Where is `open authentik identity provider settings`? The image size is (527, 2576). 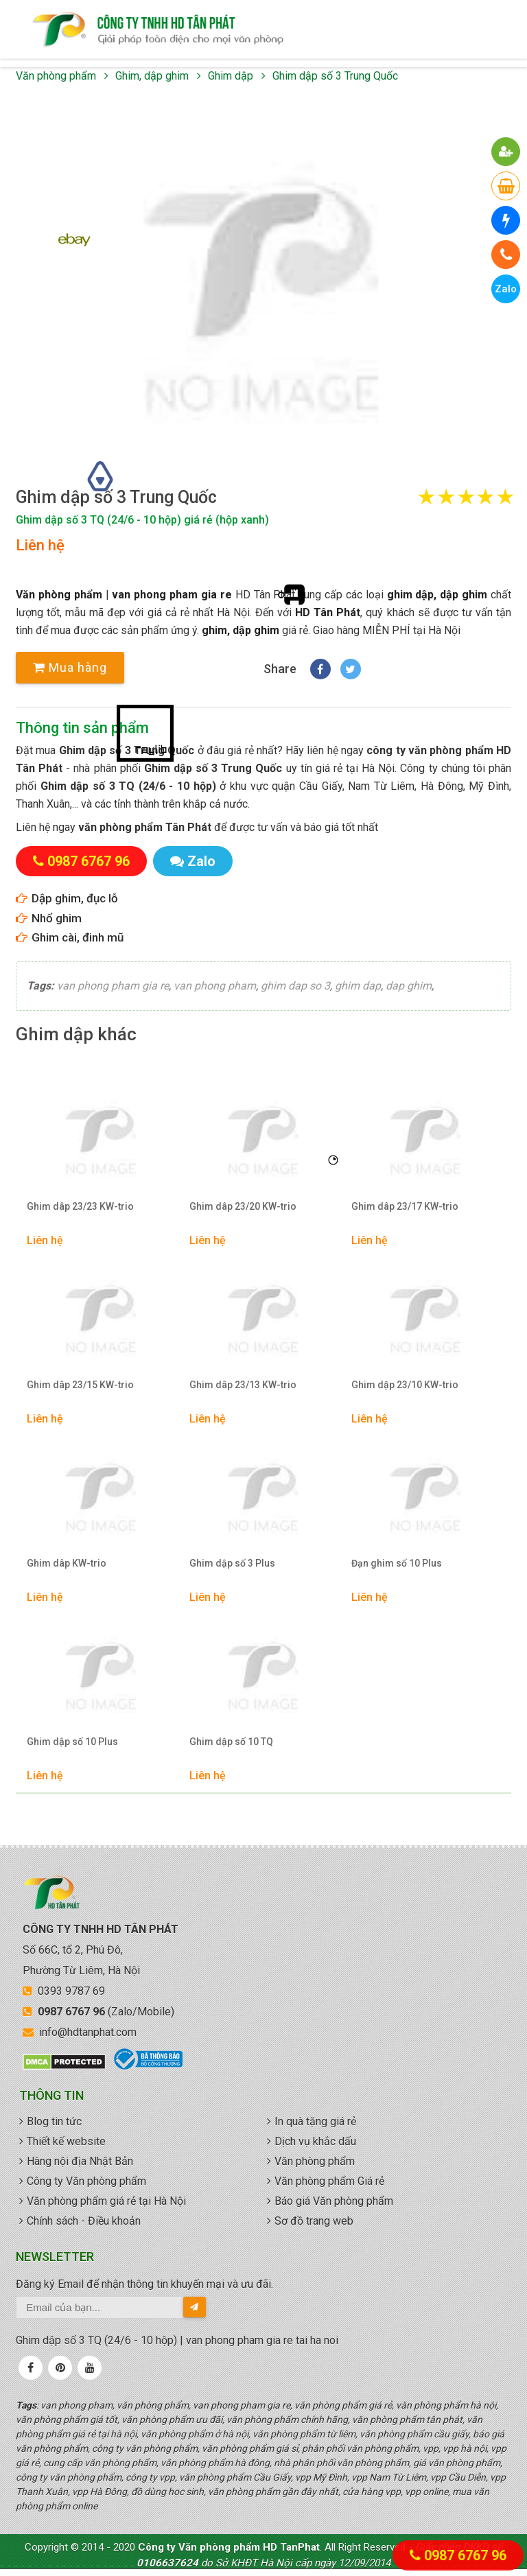 open authentik identity provider settings is located at coordinates (291, 594).